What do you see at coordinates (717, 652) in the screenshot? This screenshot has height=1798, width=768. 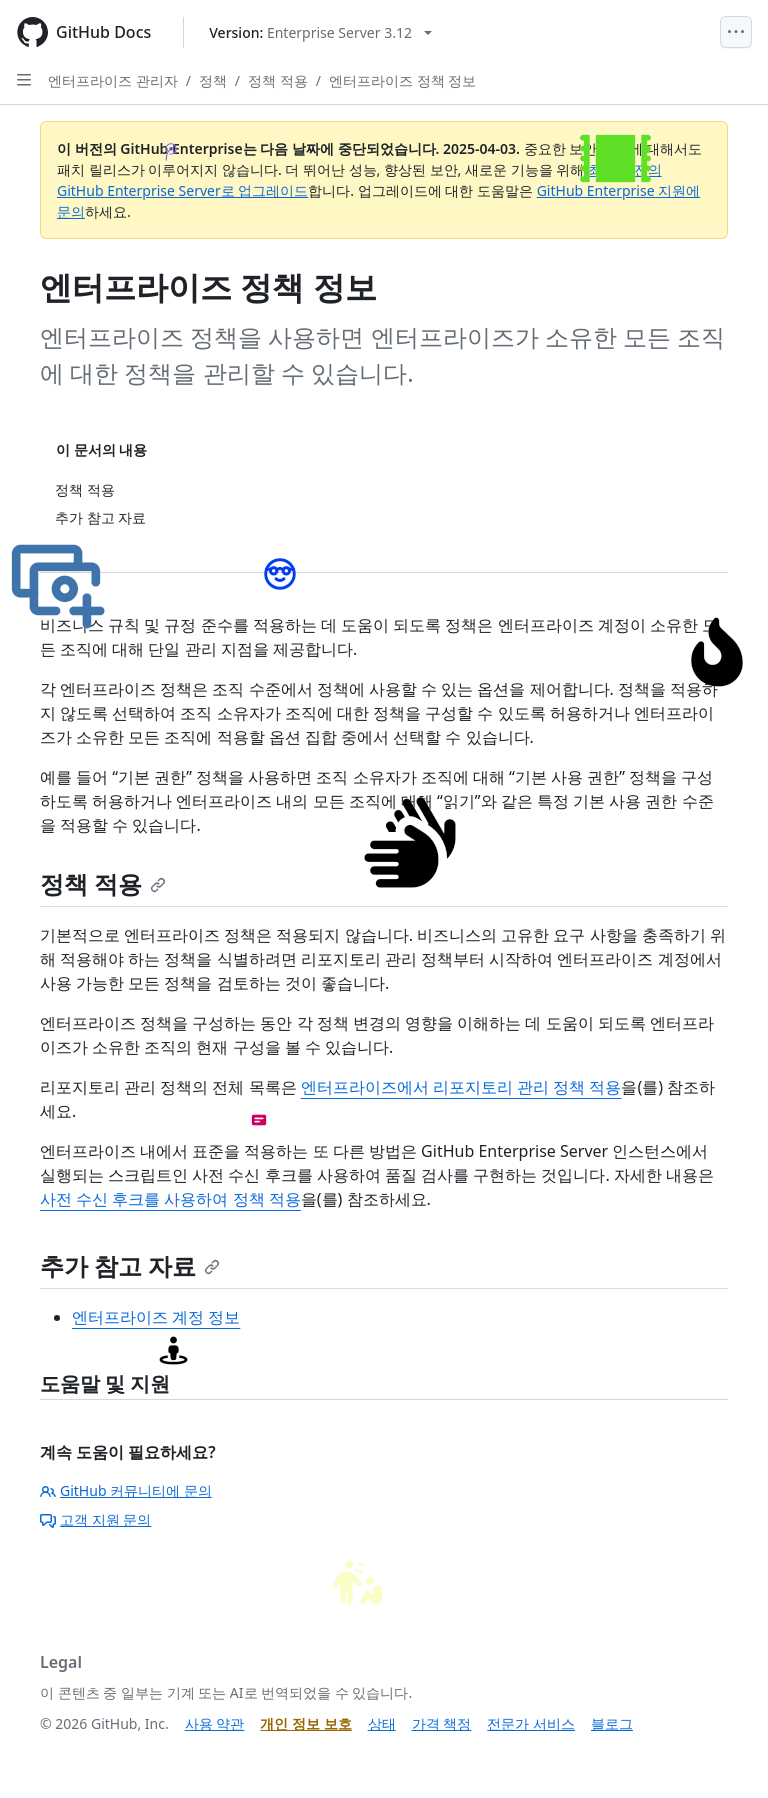 I see `indicates trending or popular content` at bounding box center [717, 652].